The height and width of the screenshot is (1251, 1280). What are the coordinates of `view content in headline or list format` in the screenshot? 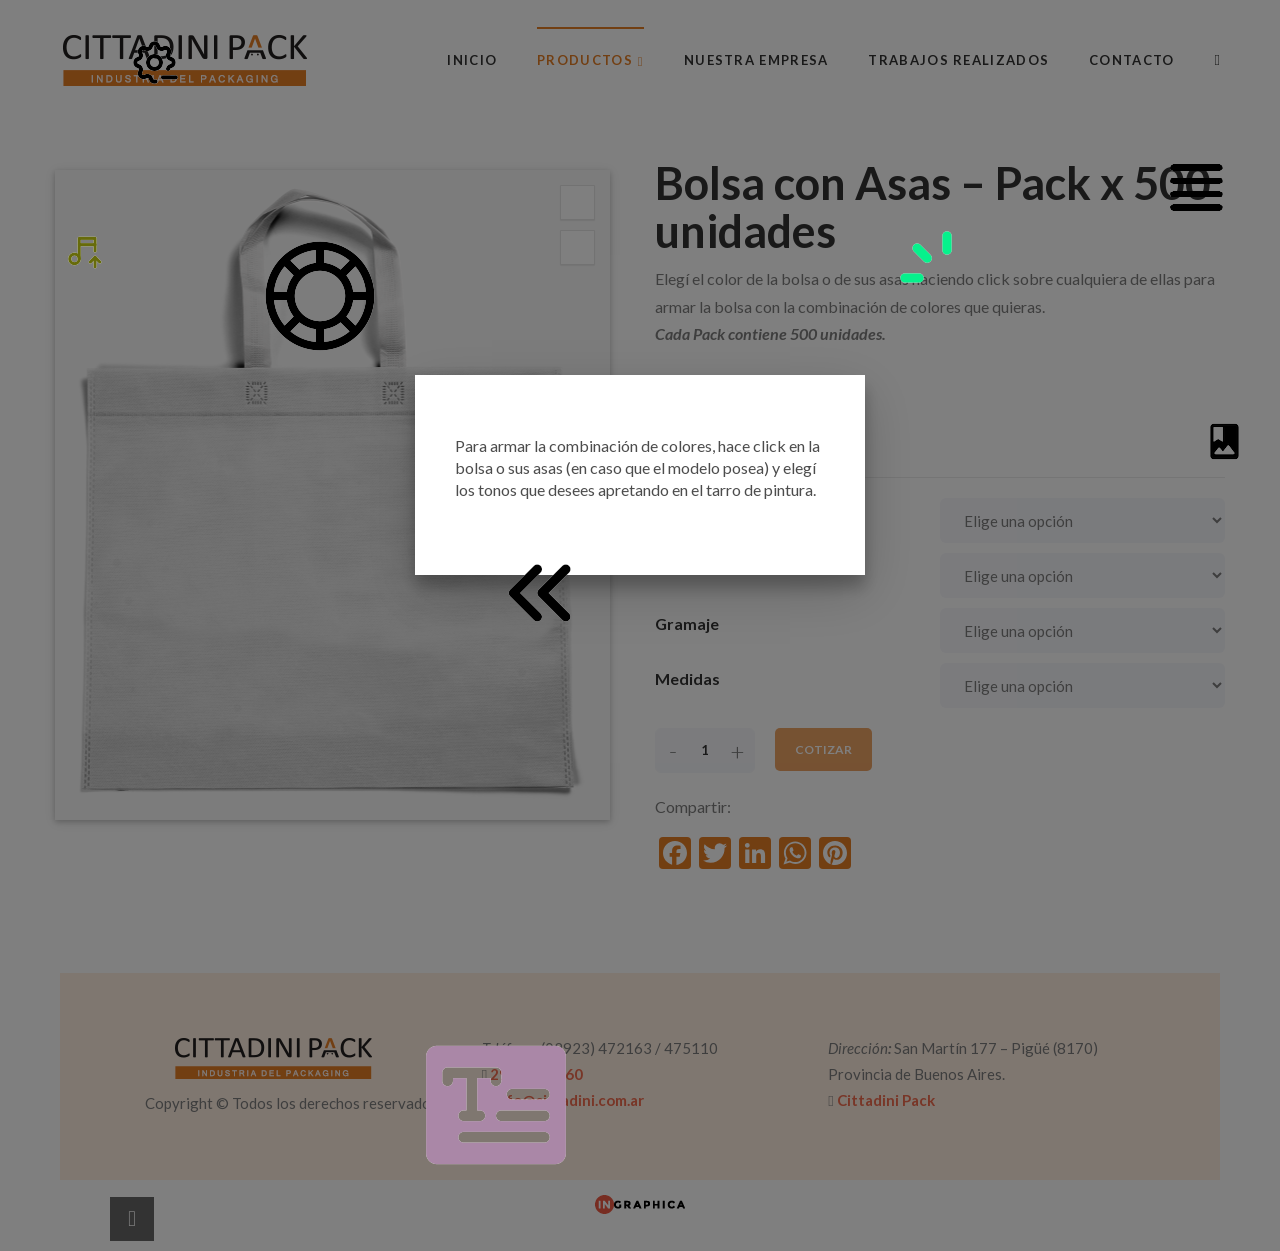 It's located at (1196, 187).